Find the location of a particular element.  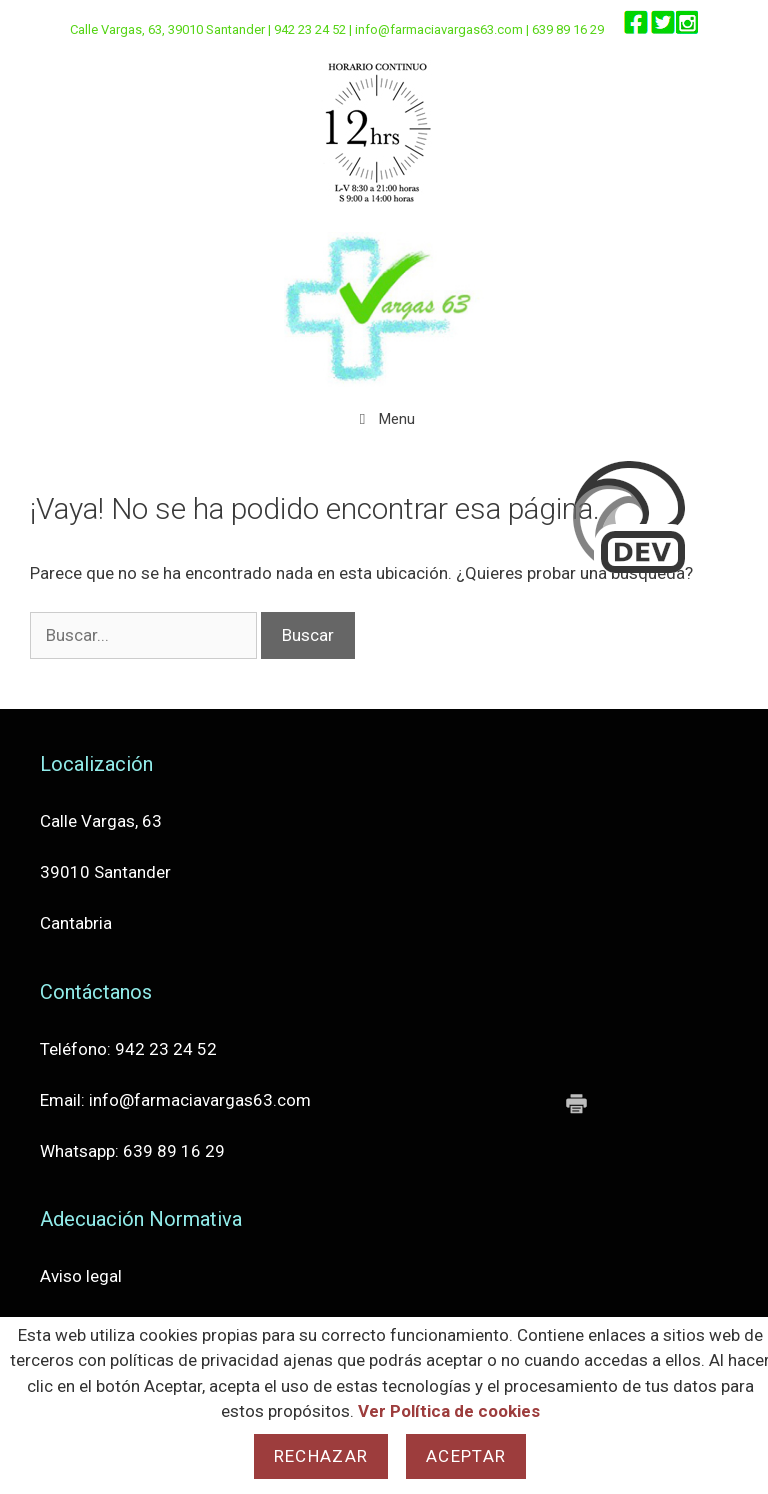

open Microsoft Edge Dev browser is located at coordinates (629, 517).